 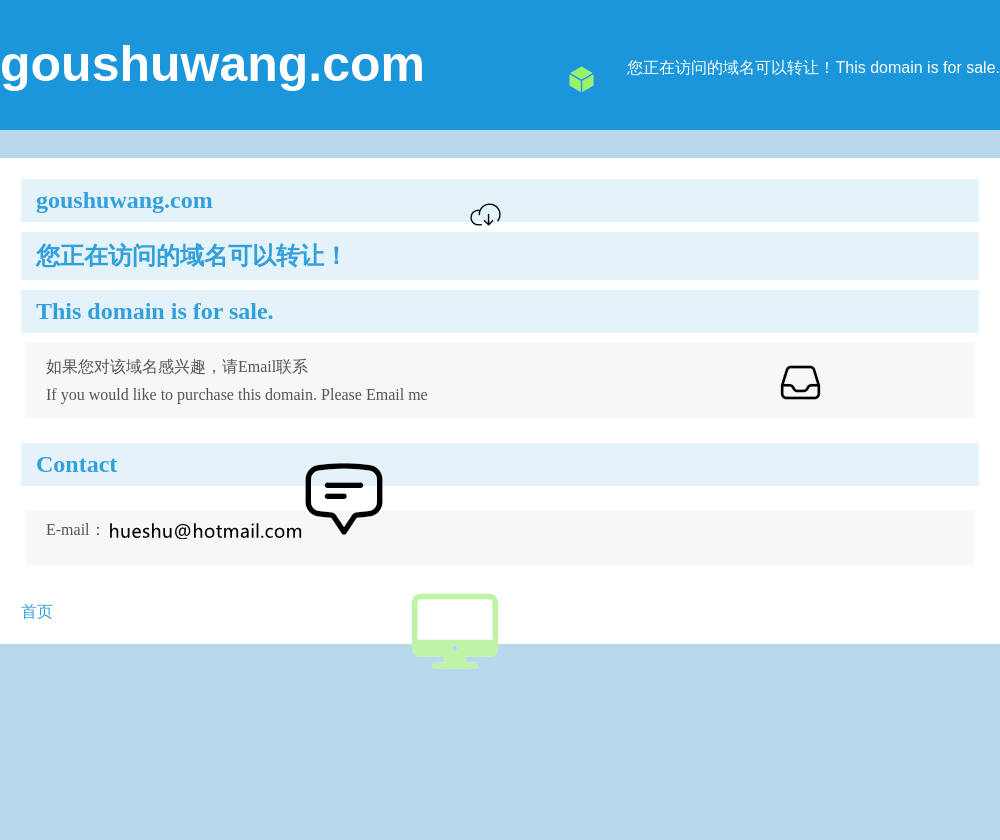 What do you see at coordinates (455, 631) in the screenshot?
I see `switch to desktop view` at bounding box center [455, 631].